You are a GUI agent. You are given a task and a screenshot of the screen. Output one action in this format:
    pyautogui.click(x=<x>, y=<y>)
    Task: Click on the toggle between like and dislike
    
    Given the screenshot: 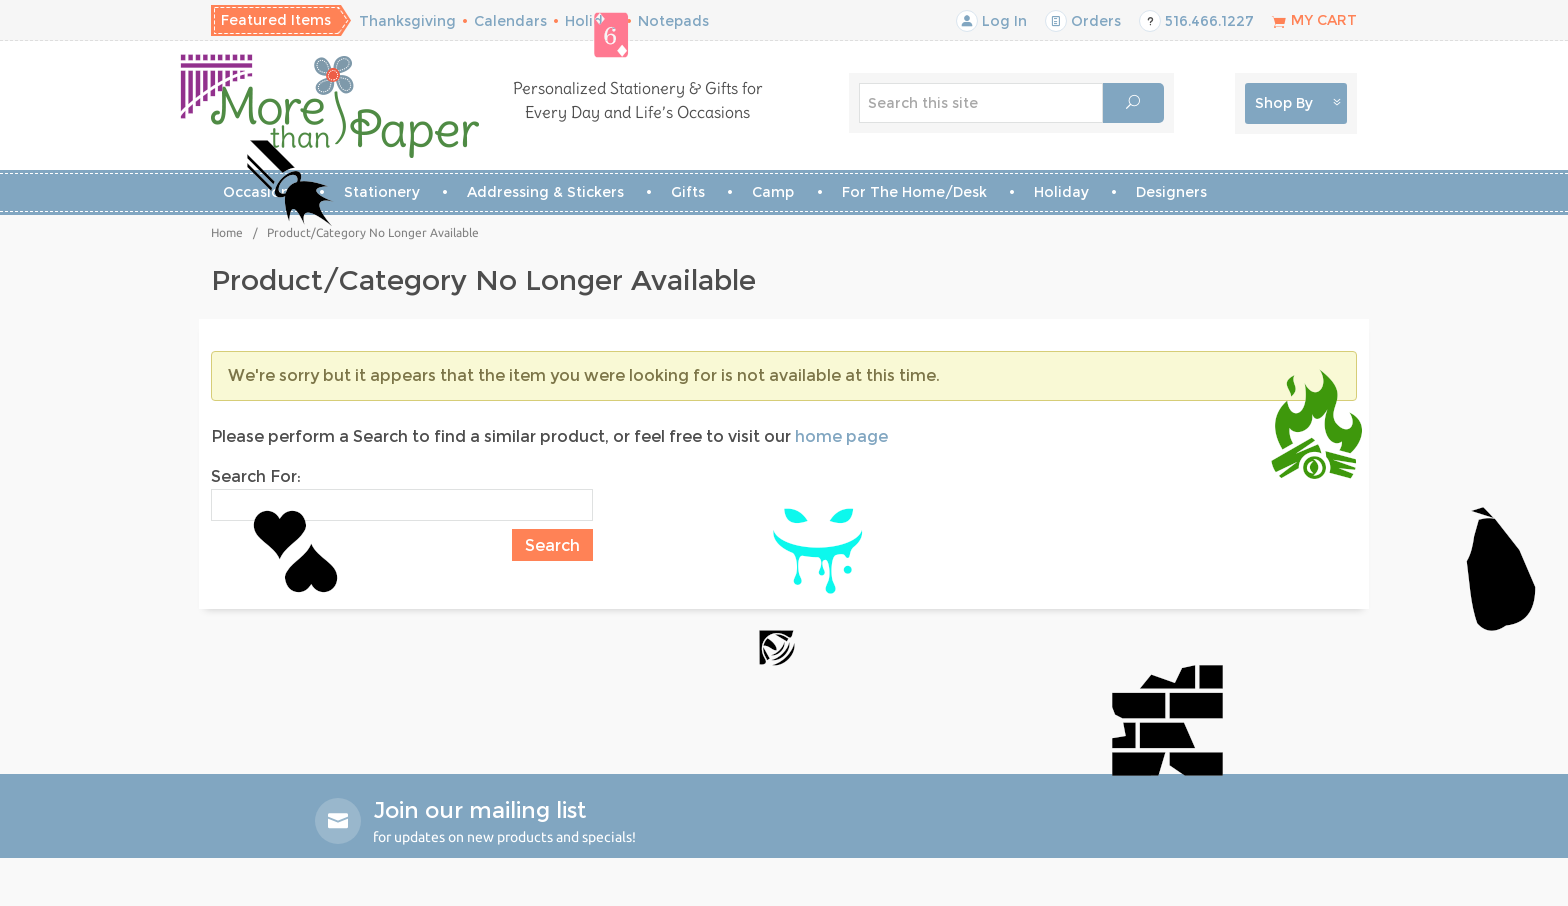 What is the action you would take?
    pyautogui.click(x=295, y=551)
    